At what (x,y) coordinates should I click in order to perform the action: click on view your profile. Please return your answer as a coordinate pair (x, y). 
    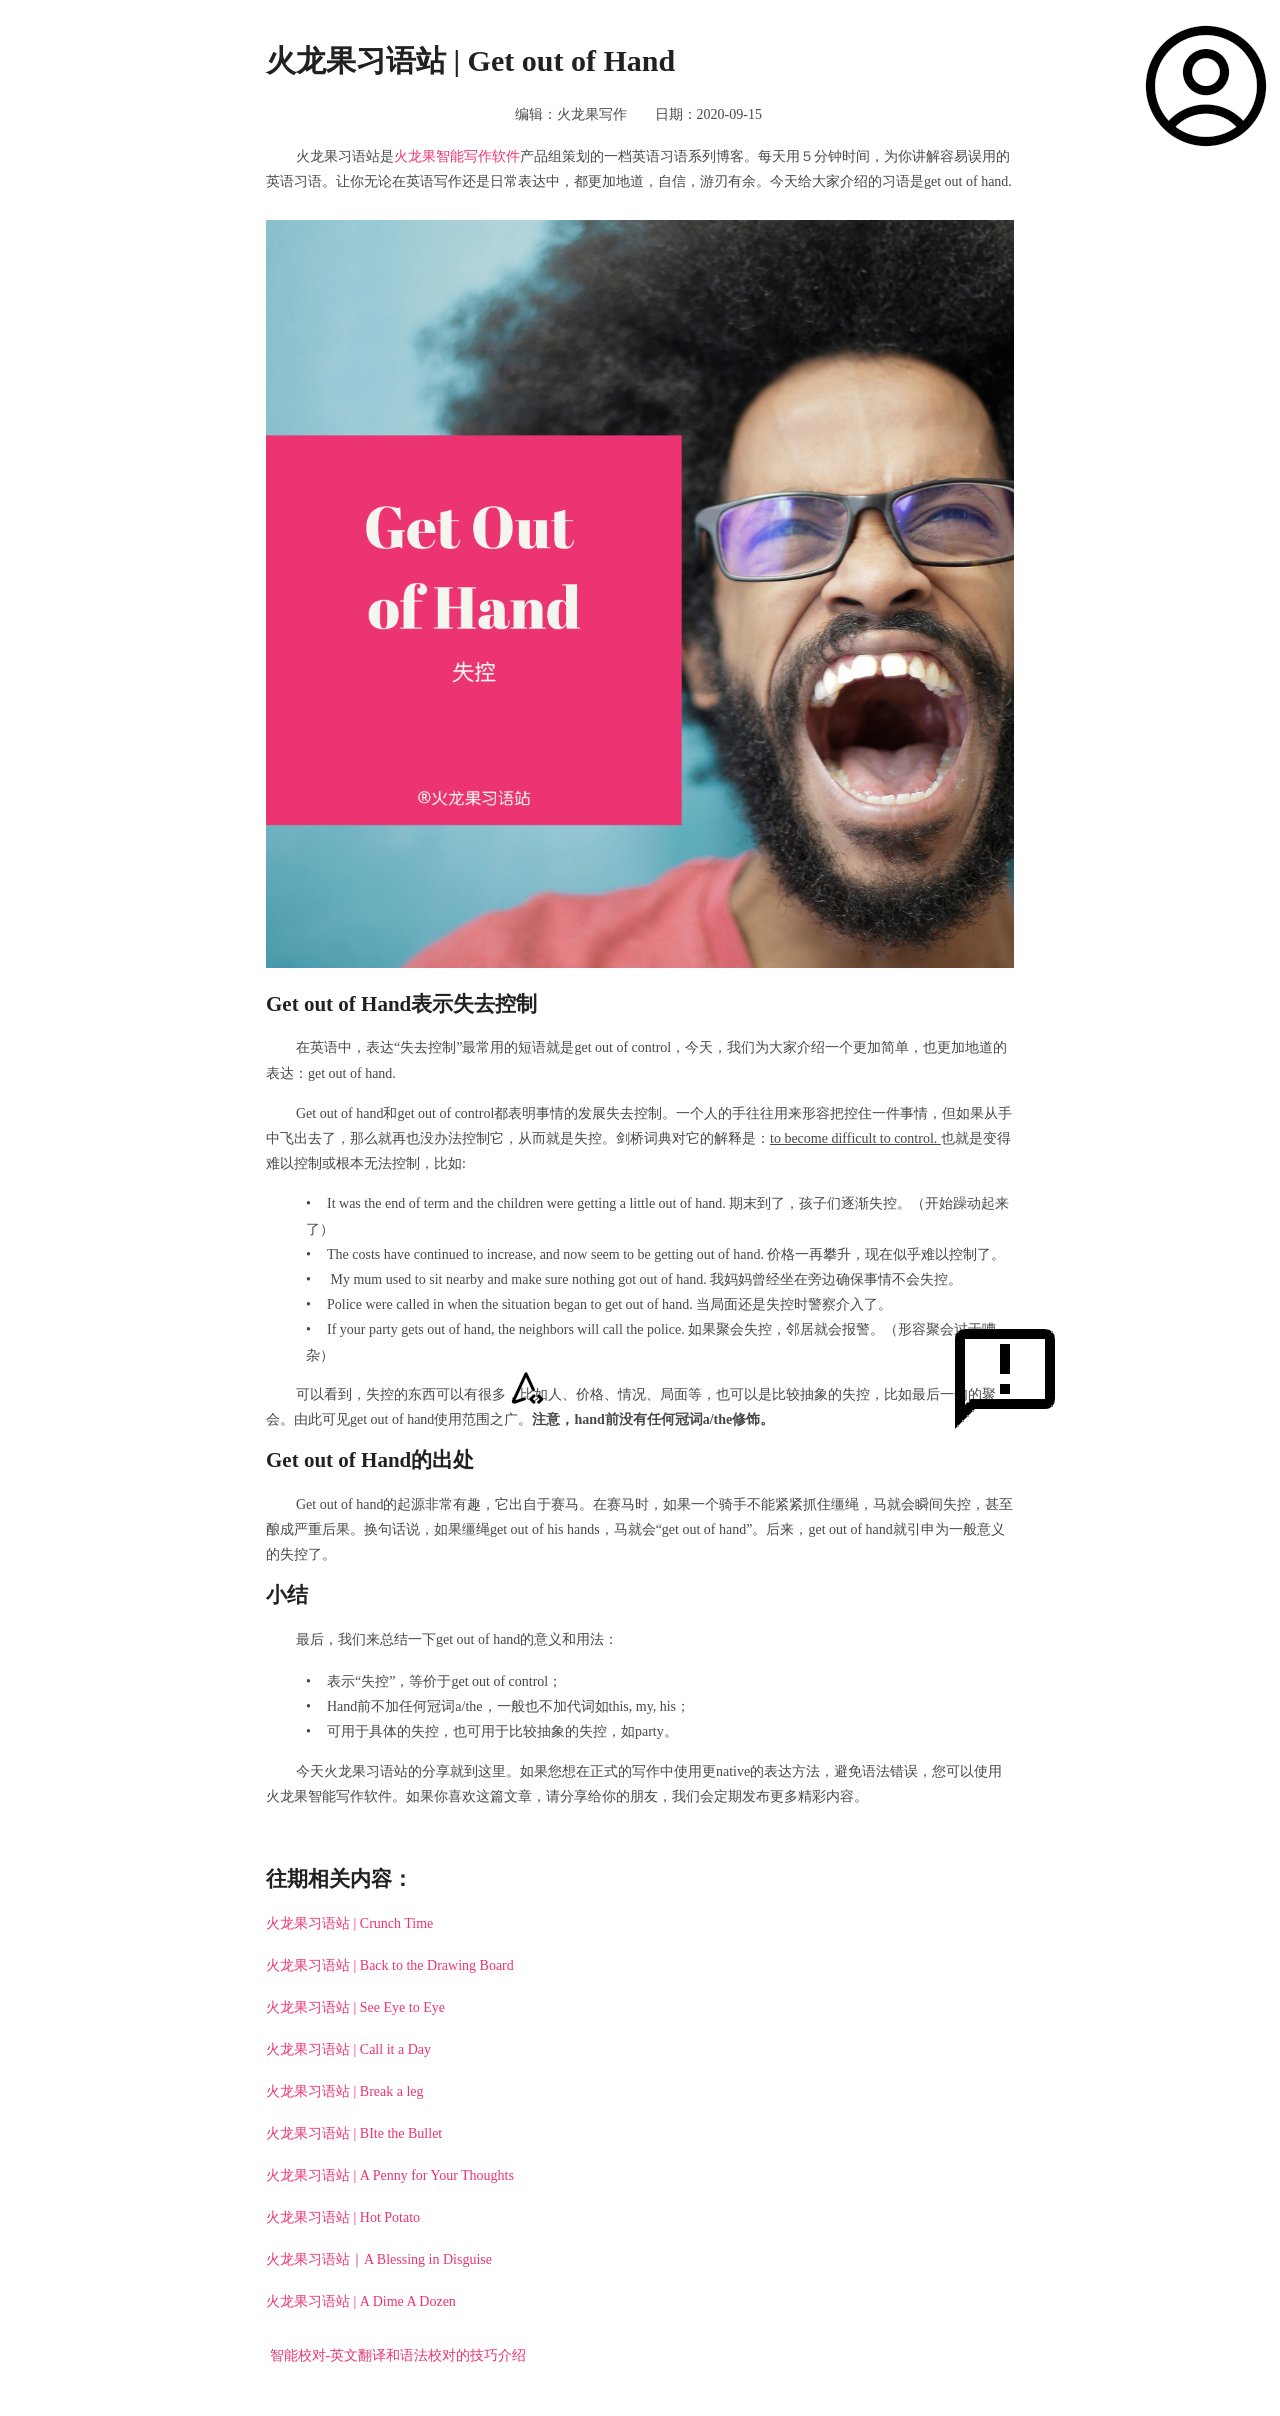
    Looking at the image, I should click on (1206, 86).